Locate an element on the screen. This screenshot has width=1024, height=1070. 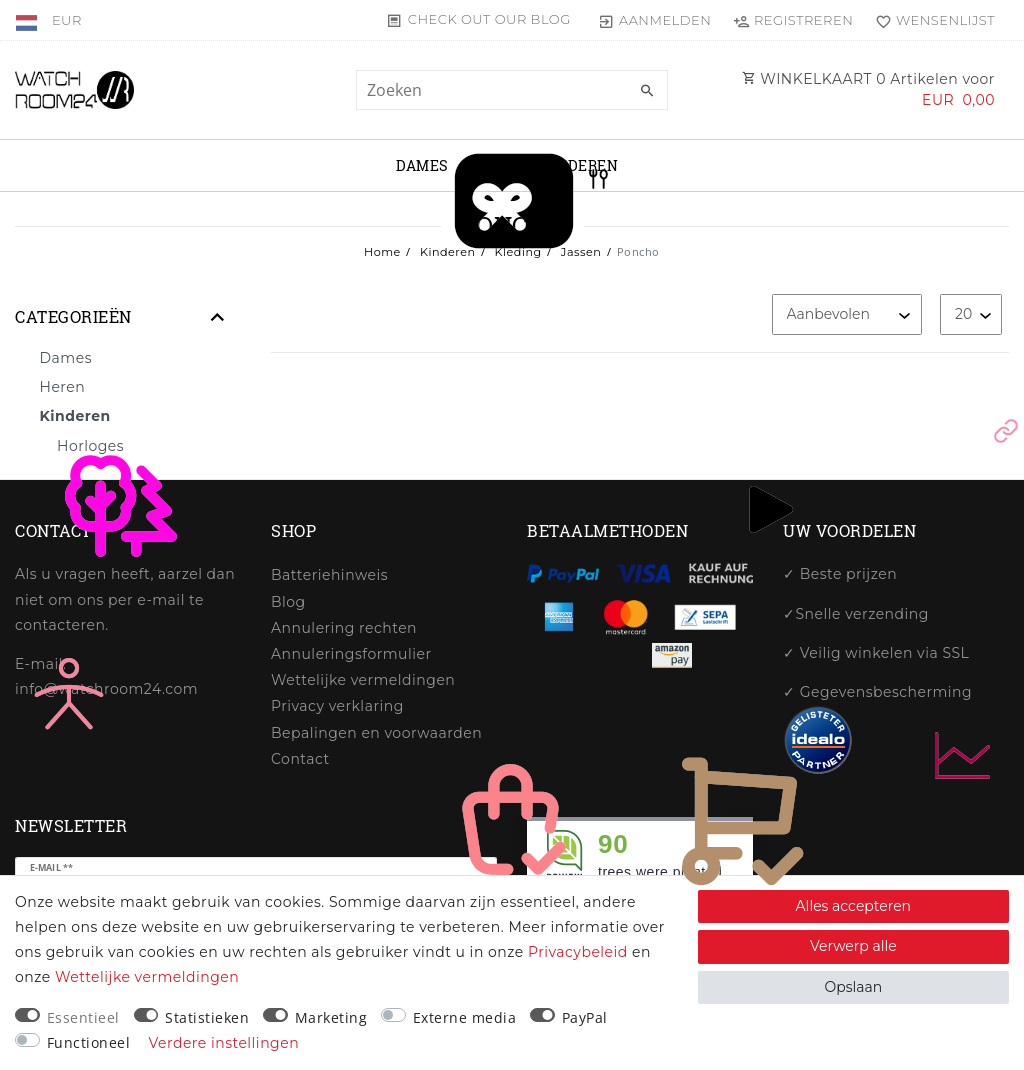
view parks or nature areas nearby is located at coordinates (121, 506).